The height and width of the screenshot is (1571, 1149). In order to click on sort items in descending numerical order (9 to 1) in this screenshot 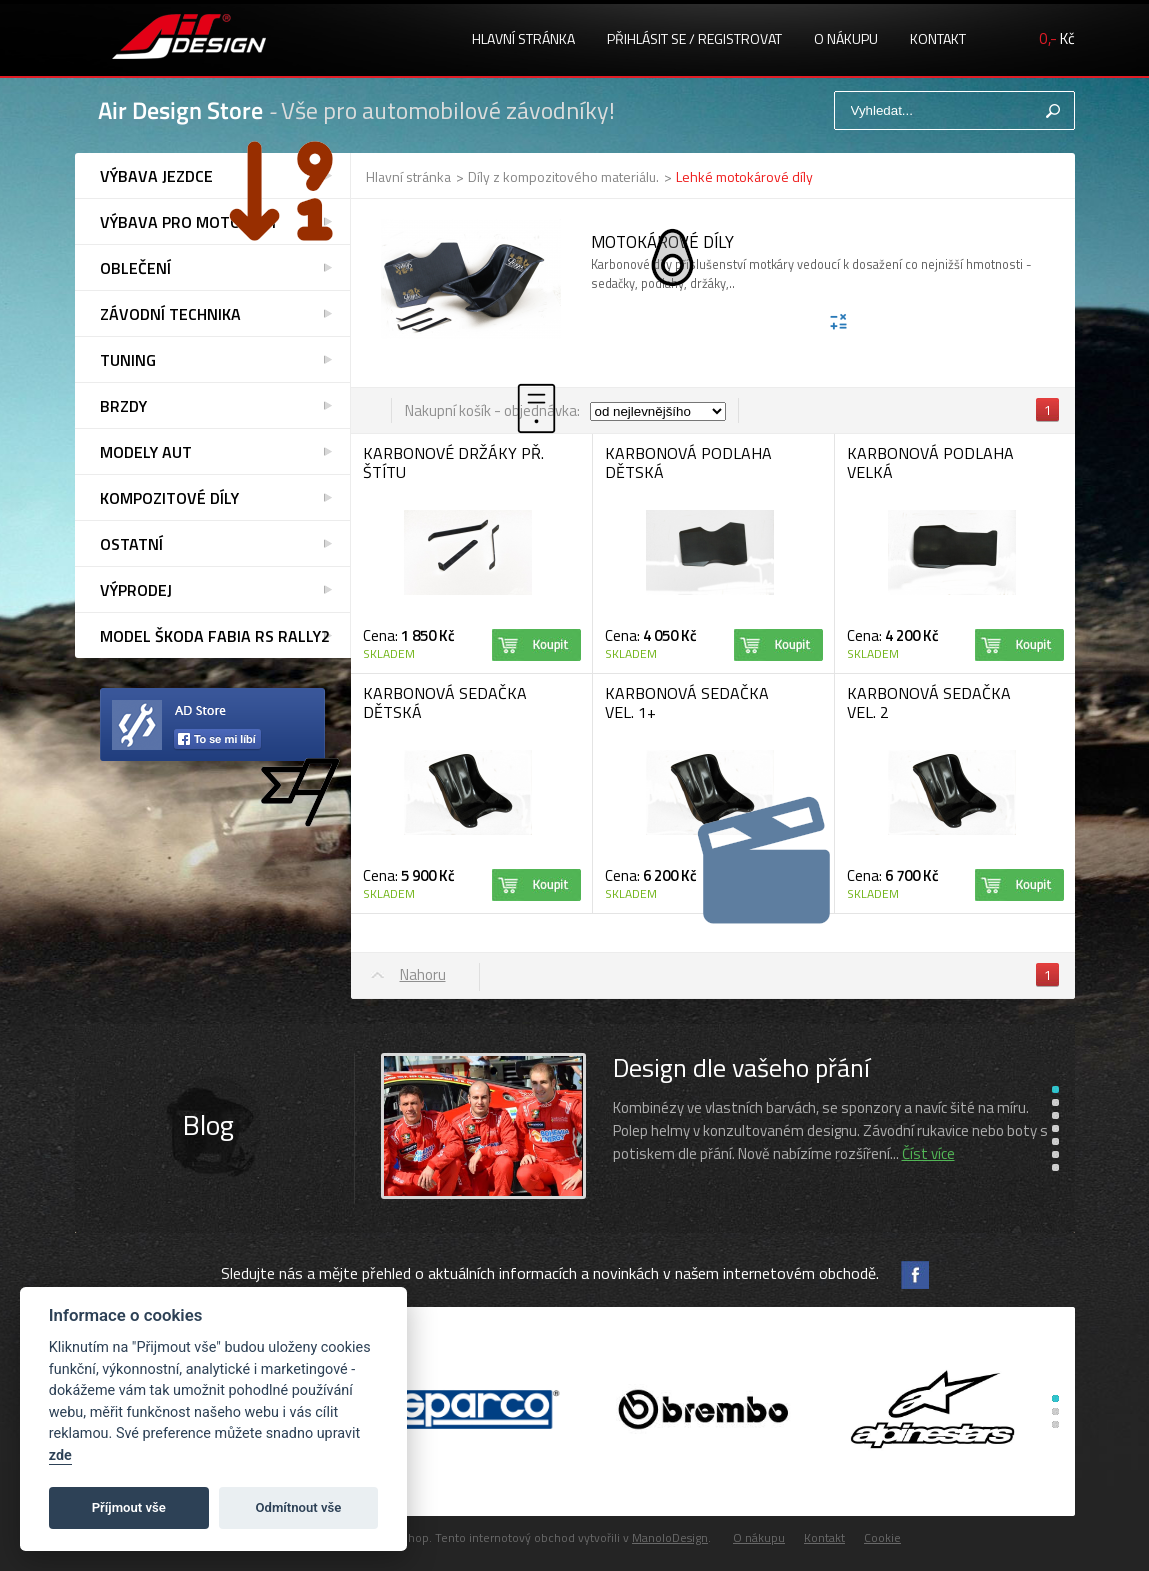, I will do `click(283, 191)`.